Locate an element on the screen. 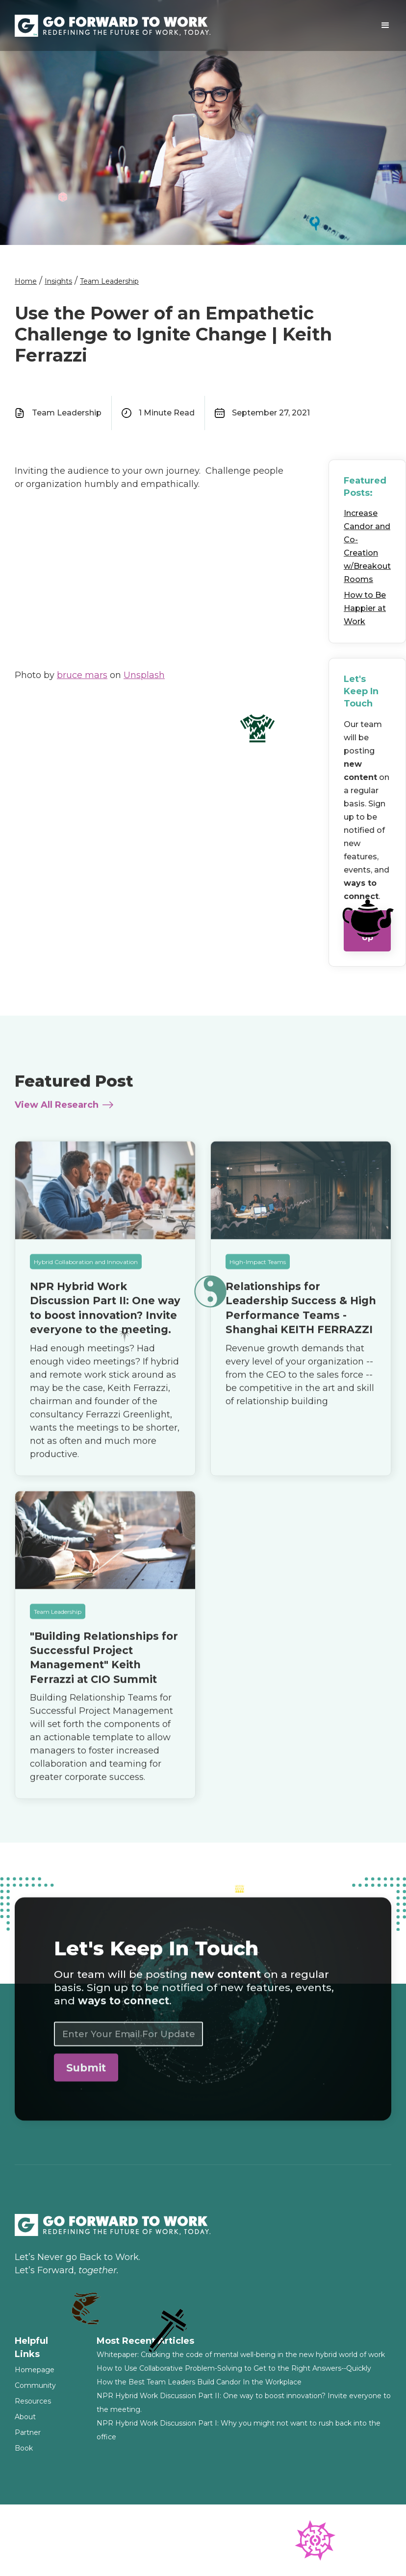 The width and height of the screenshot is (406, 2576). select shrimp or seafood option is located at coordinates (86, 2309).